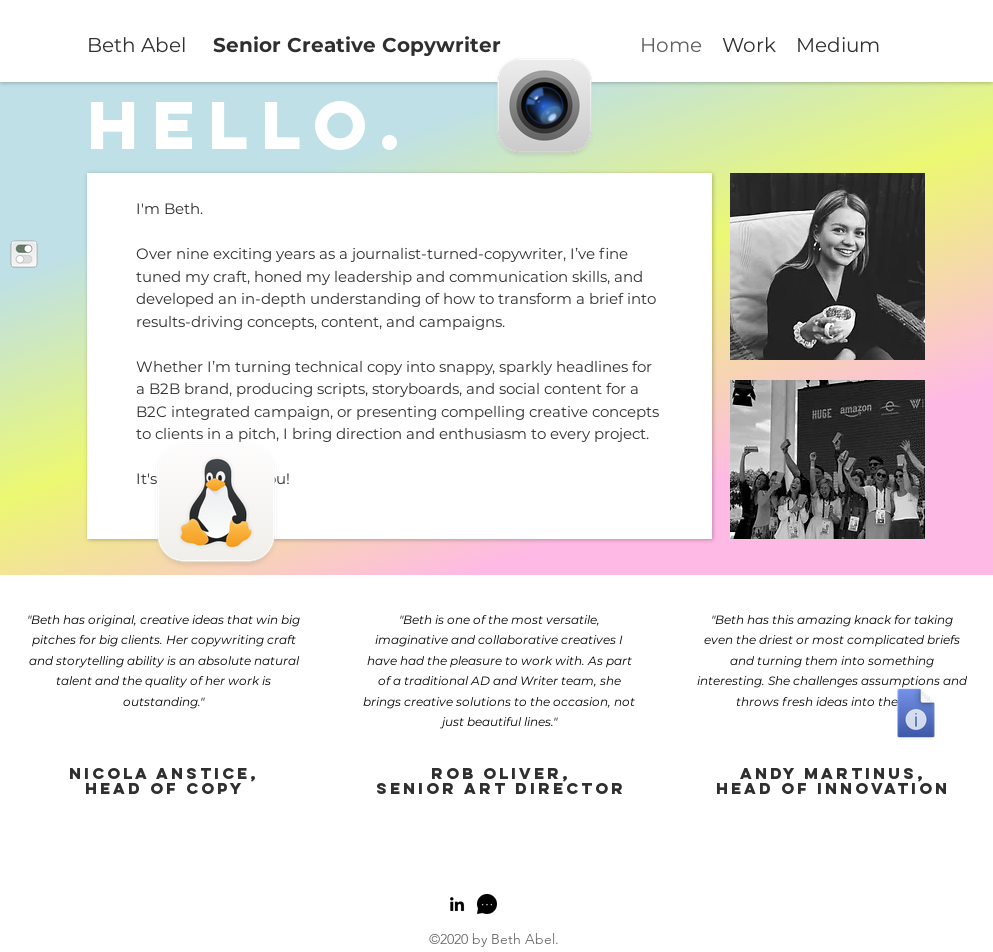 The image size is (993, 952). Describe the element at coordinates (216, 503) in the screenshot. I see `open linux system preferences` at that location.